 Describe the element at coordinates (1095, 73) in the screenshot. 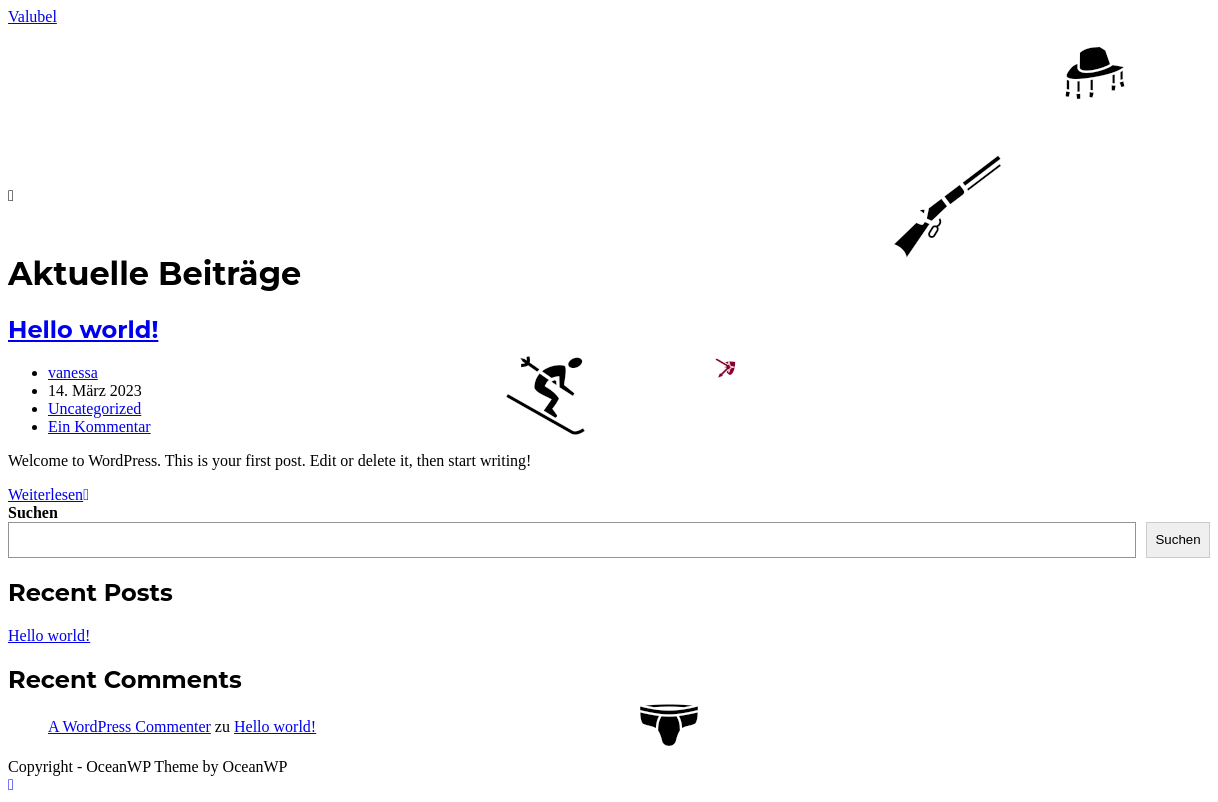

I see `select australian or outback themed character` at that location.